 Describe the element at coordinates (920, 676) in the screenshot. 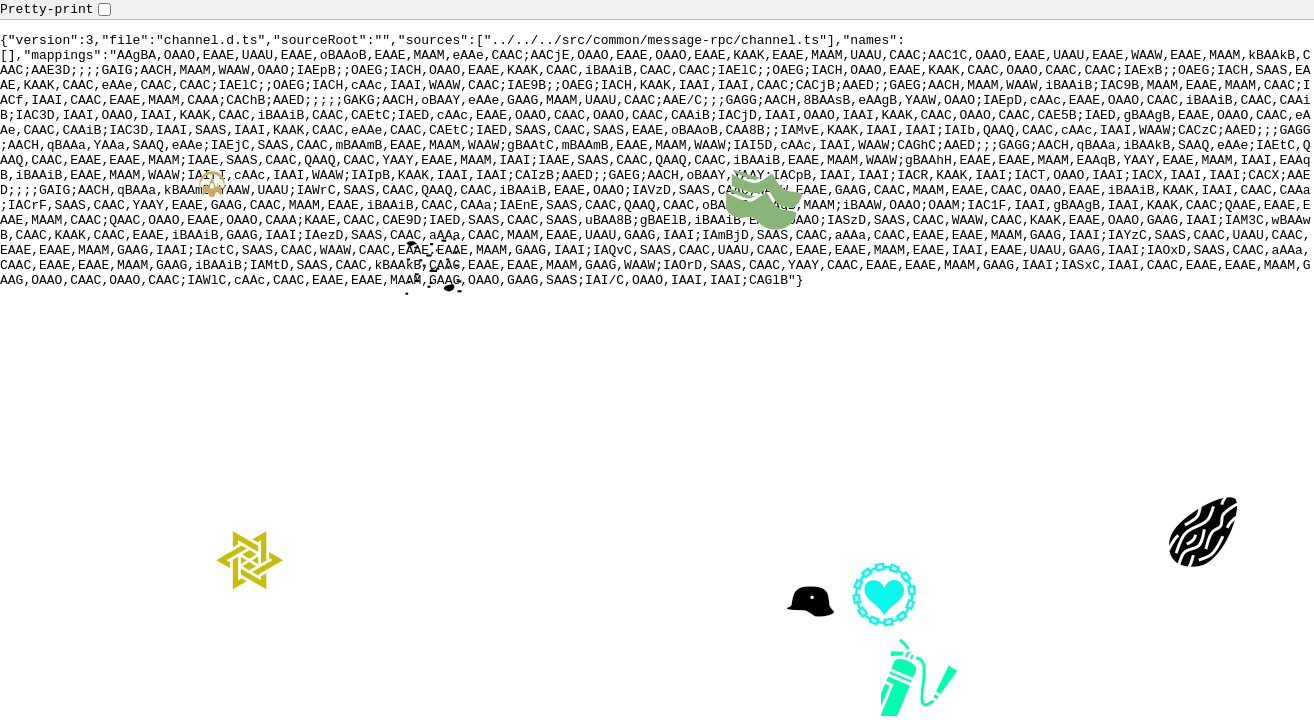

I see `access fire safety equipment or information` at that location.